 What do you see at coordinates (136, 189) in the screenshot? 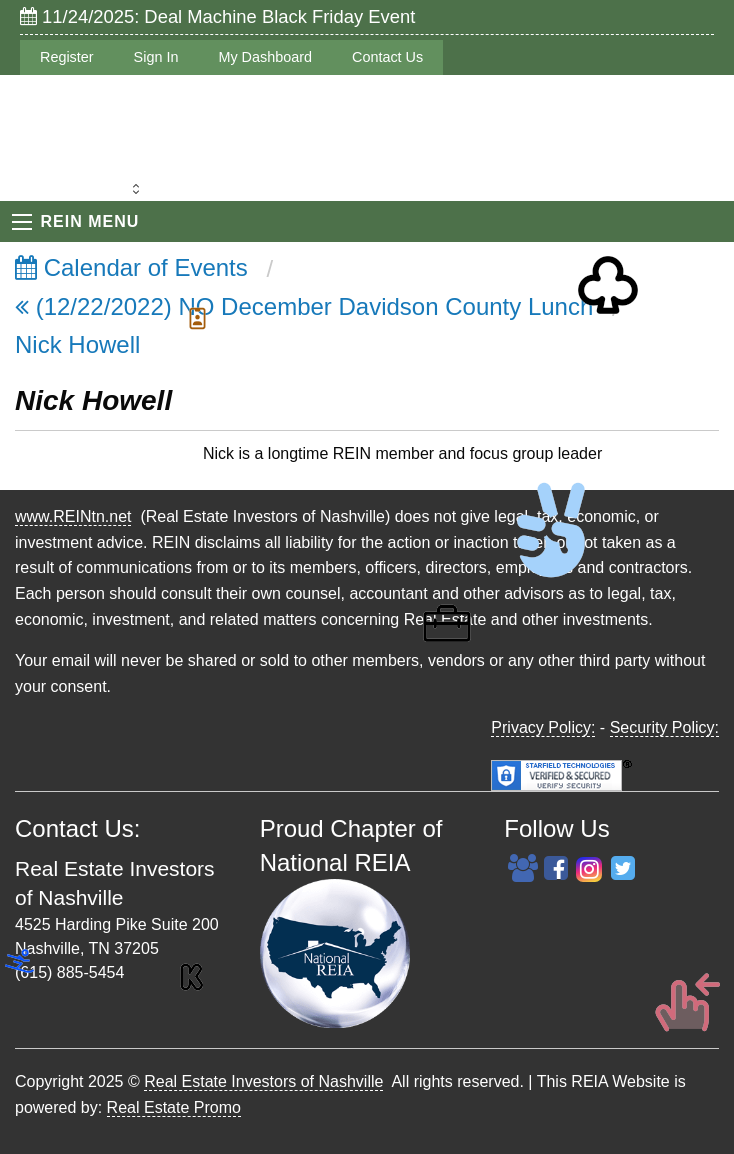
I see `expand or collapse a dropdown menu` at bounding box center [136, 189].